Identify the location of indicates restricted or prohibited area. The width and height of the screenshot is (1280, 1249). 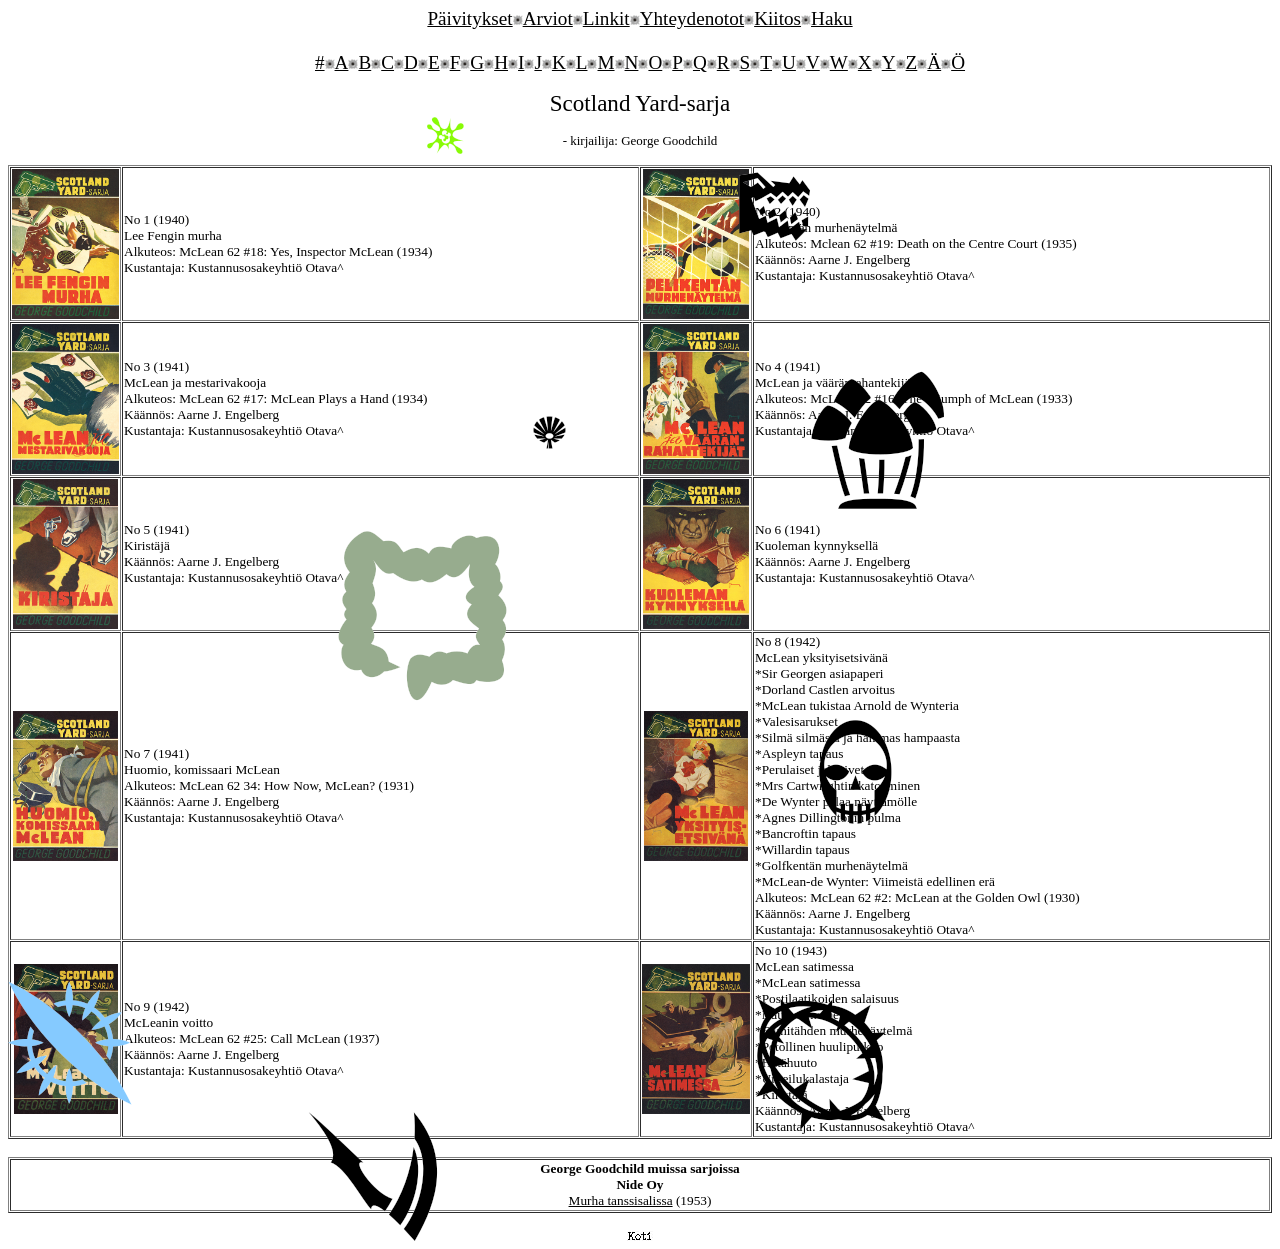
(821, 1063).